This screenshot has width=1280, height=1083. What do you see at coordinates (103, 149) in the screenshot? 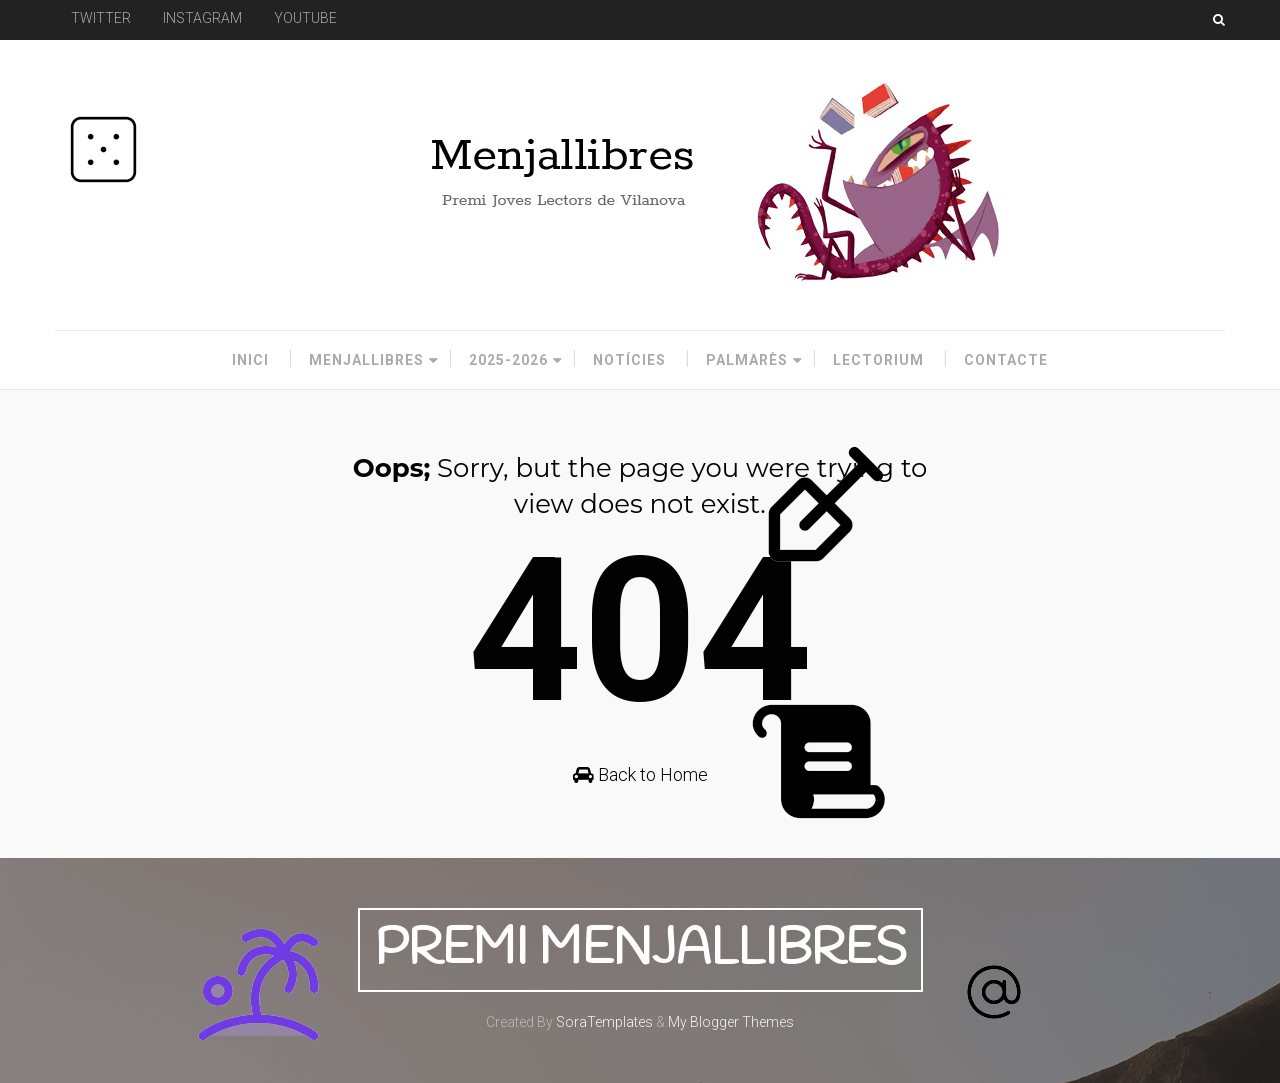
I see `randomize or shuffle content` at bounding box center [103, 149].